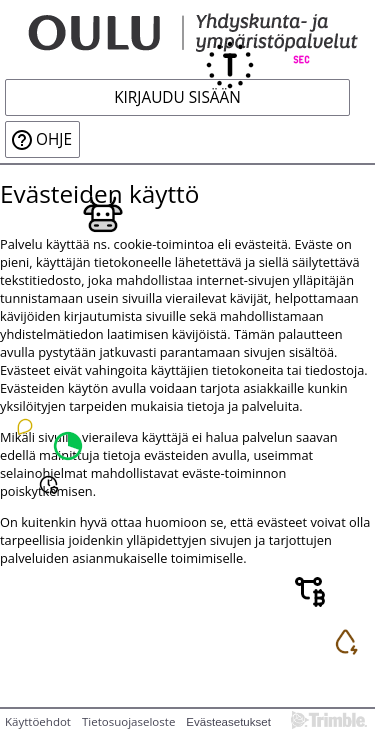  What do you see at coordinates (68, 446) in the screenshot?
I see `indicates 30% progress or completion` at bounding box center [68, 446].